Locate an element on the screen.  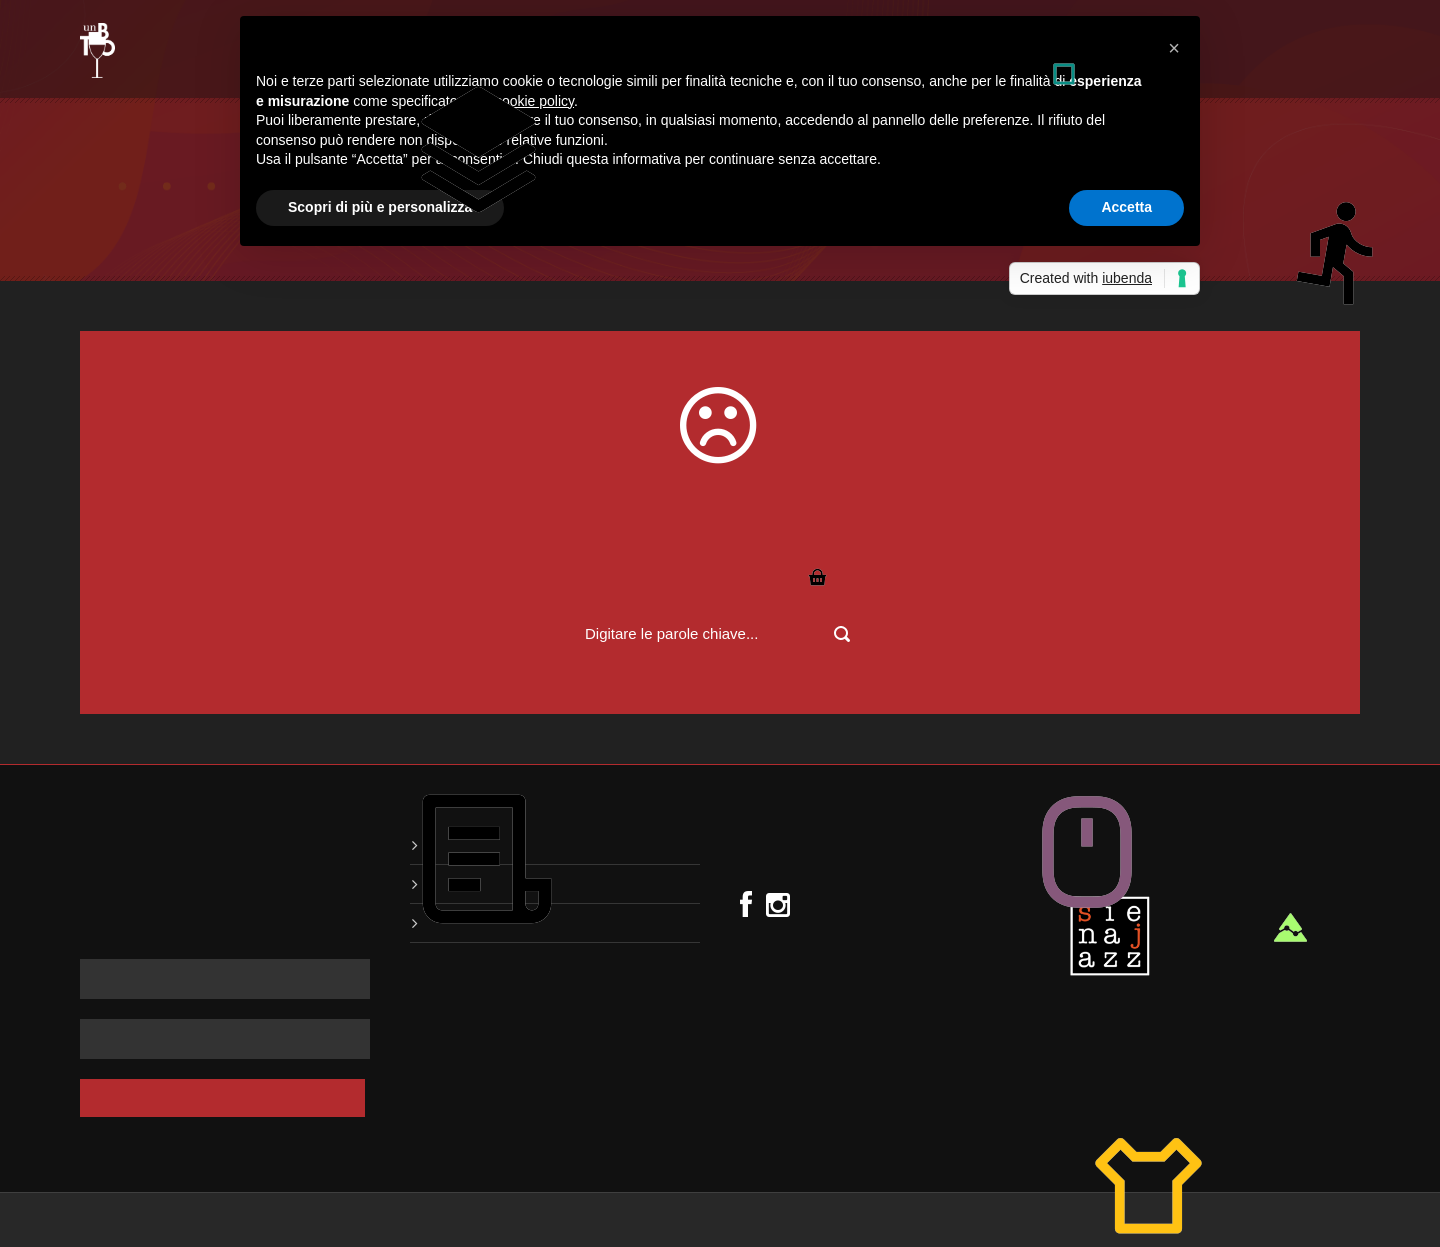
stop media playback is located at coordinates (1064, 74).